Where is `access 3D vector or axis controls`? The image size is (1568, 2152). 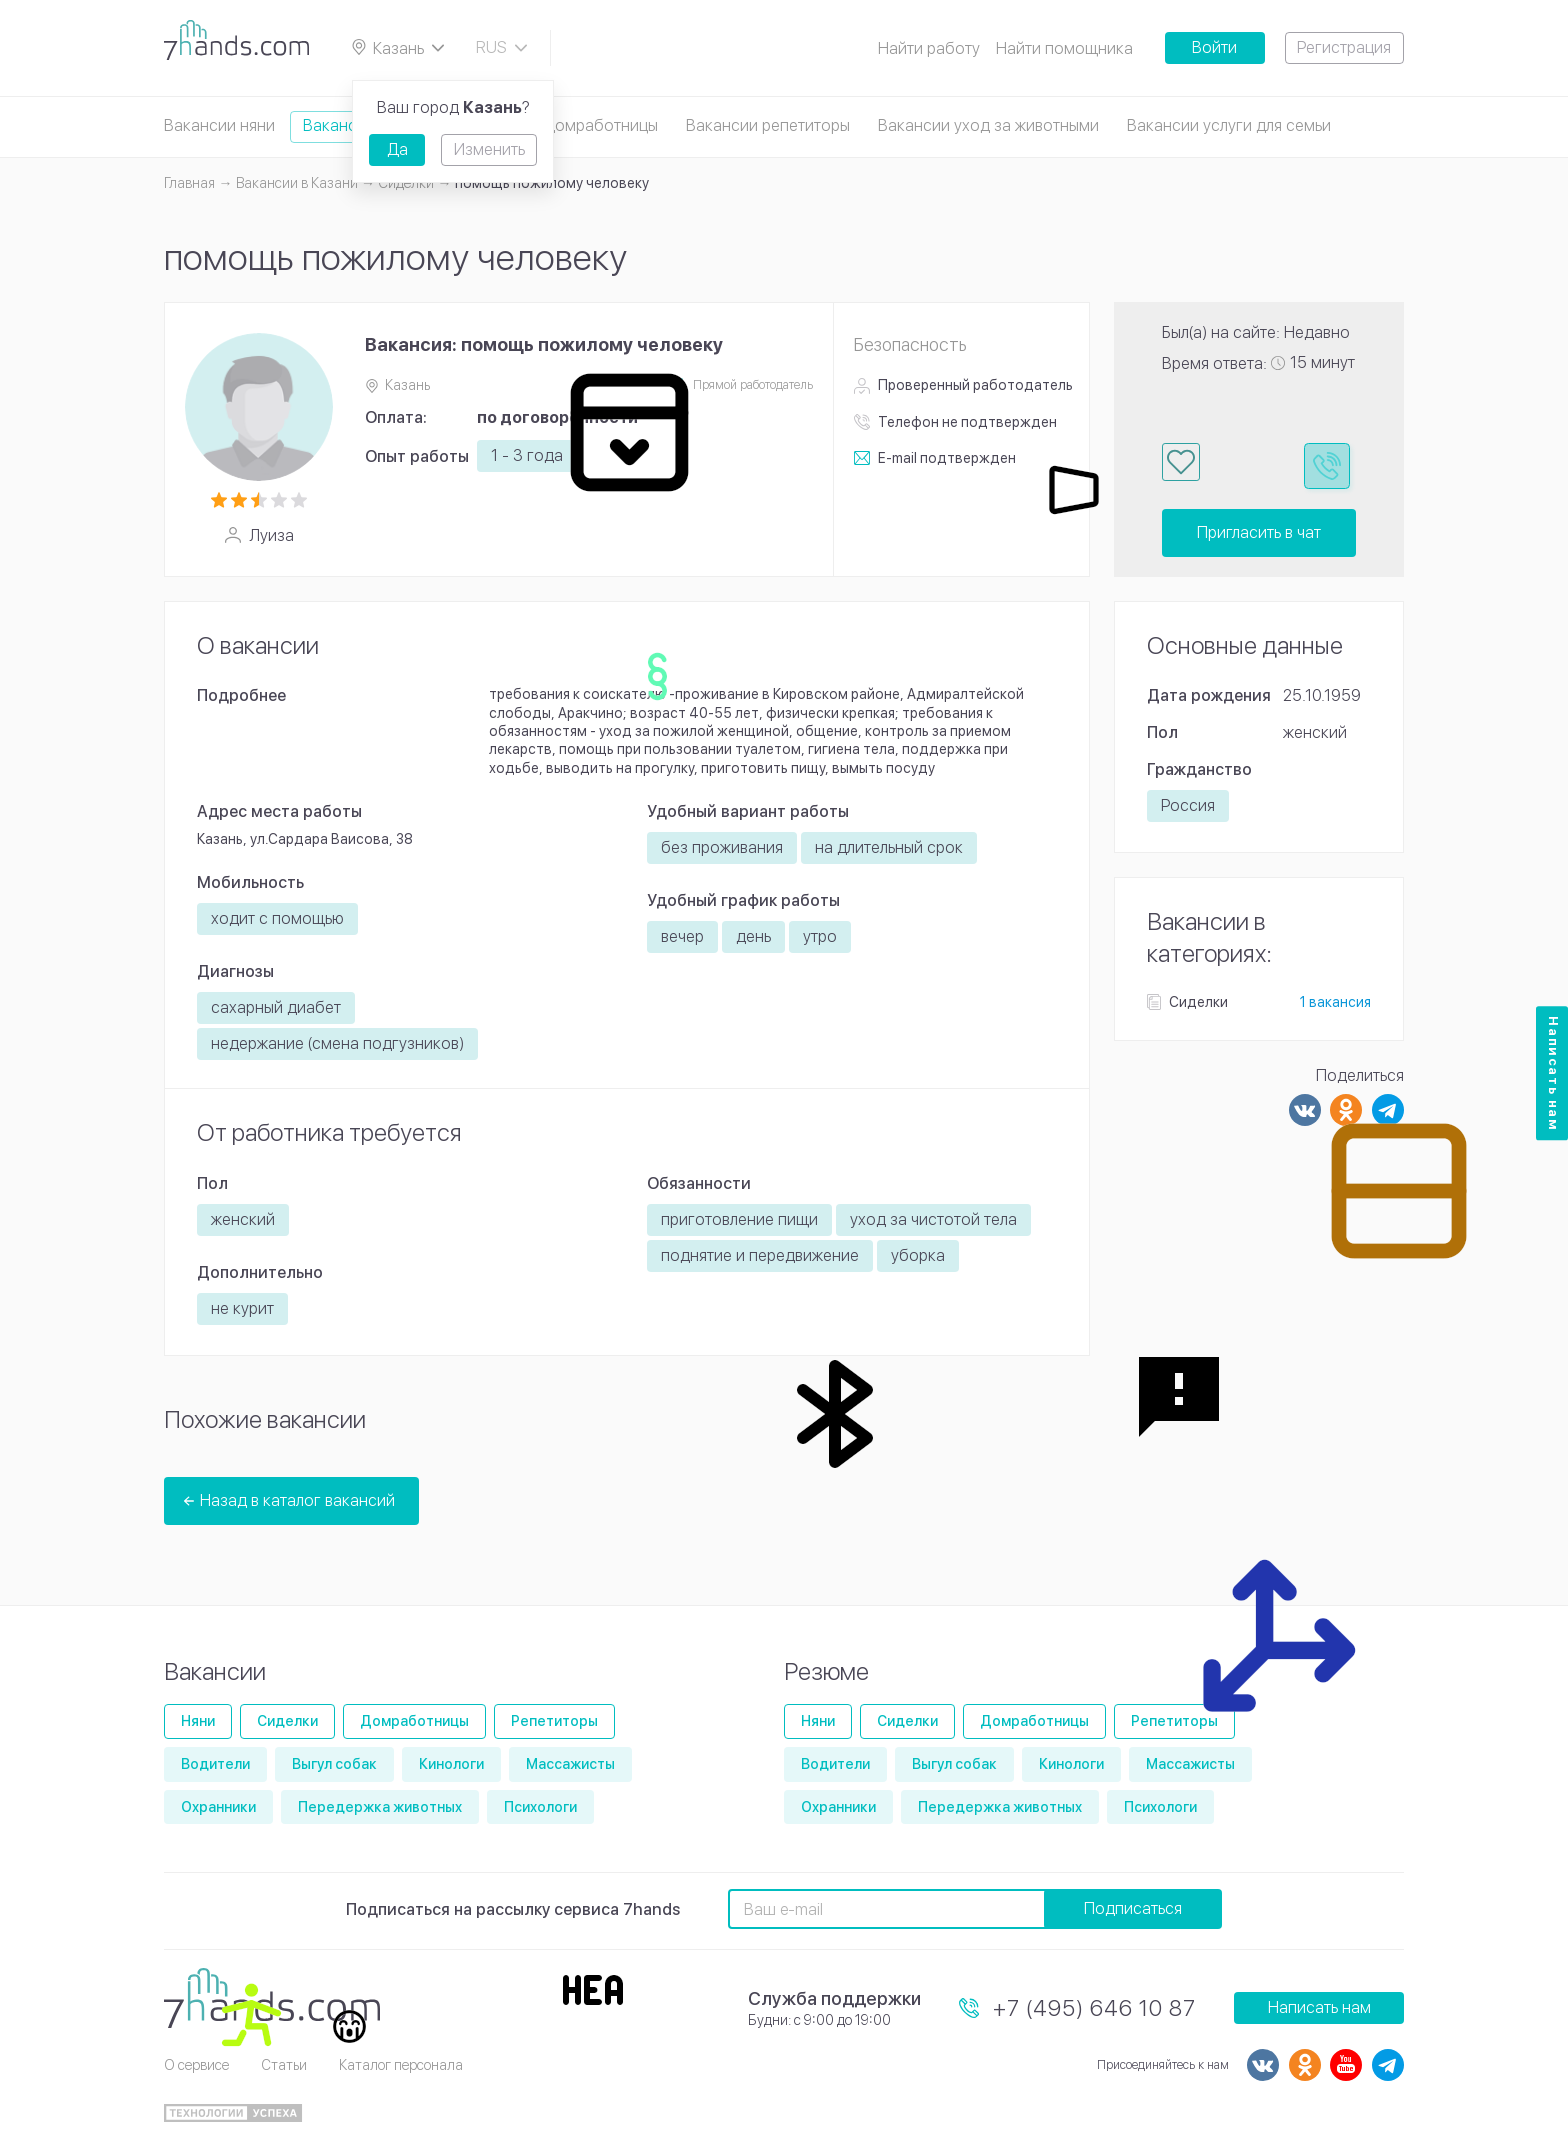
access 3D vector or axis controls is located at coordinates (1270, 1644).